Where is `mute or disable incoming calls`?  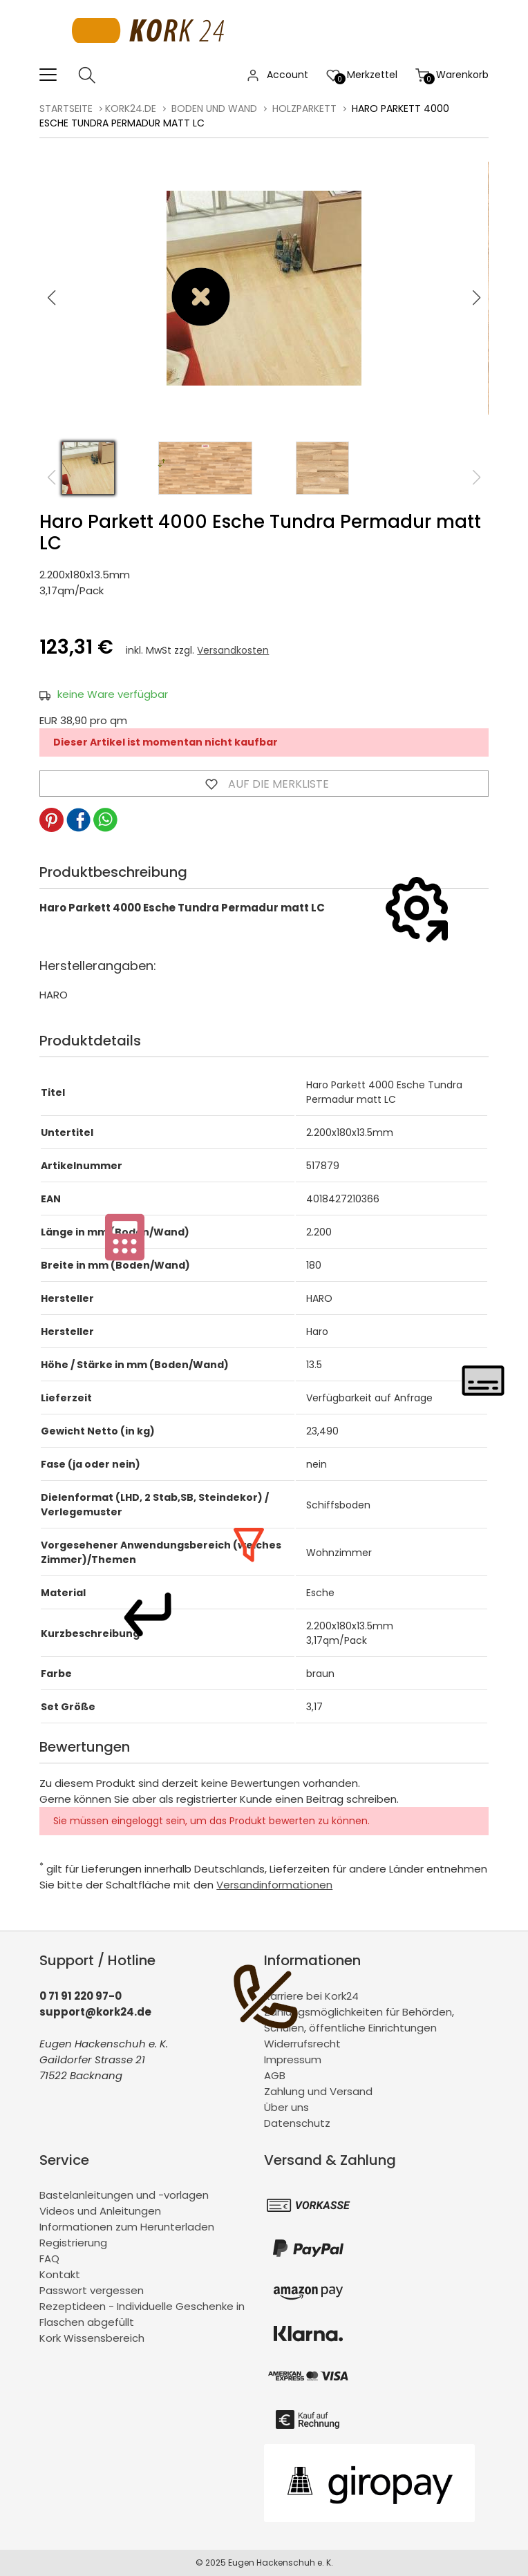
mute or disable incoming calls is located at coordinates (265, 1996).